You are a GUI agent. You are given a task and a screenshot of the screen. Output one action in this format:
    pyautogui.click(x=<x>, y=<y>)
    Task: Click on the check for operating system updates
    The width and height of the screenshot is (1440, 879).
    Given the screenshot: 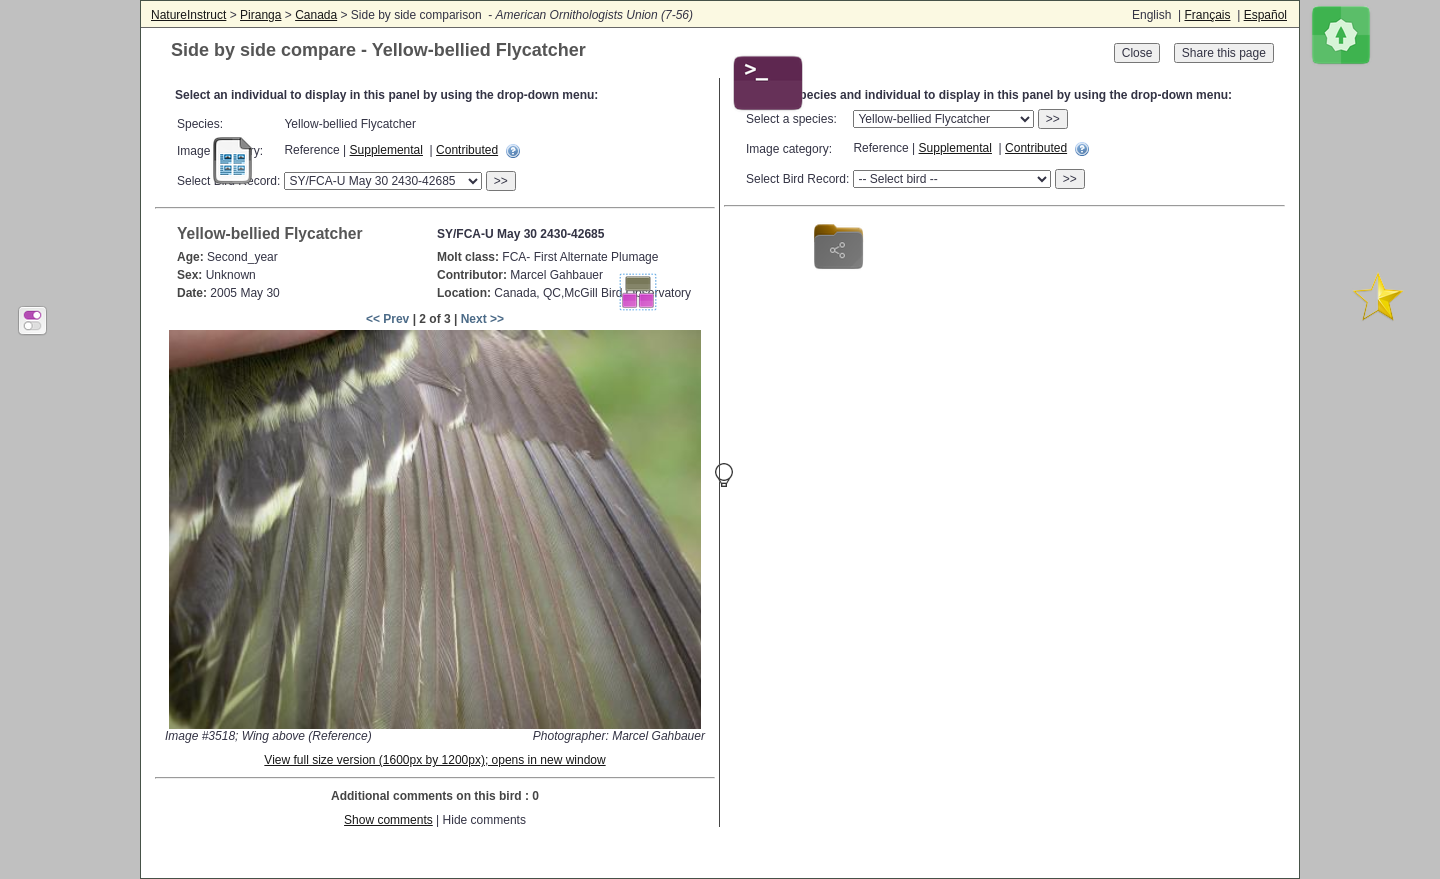 What is the action you would take?
    pyautogui.click(x=1341, y=35)
    